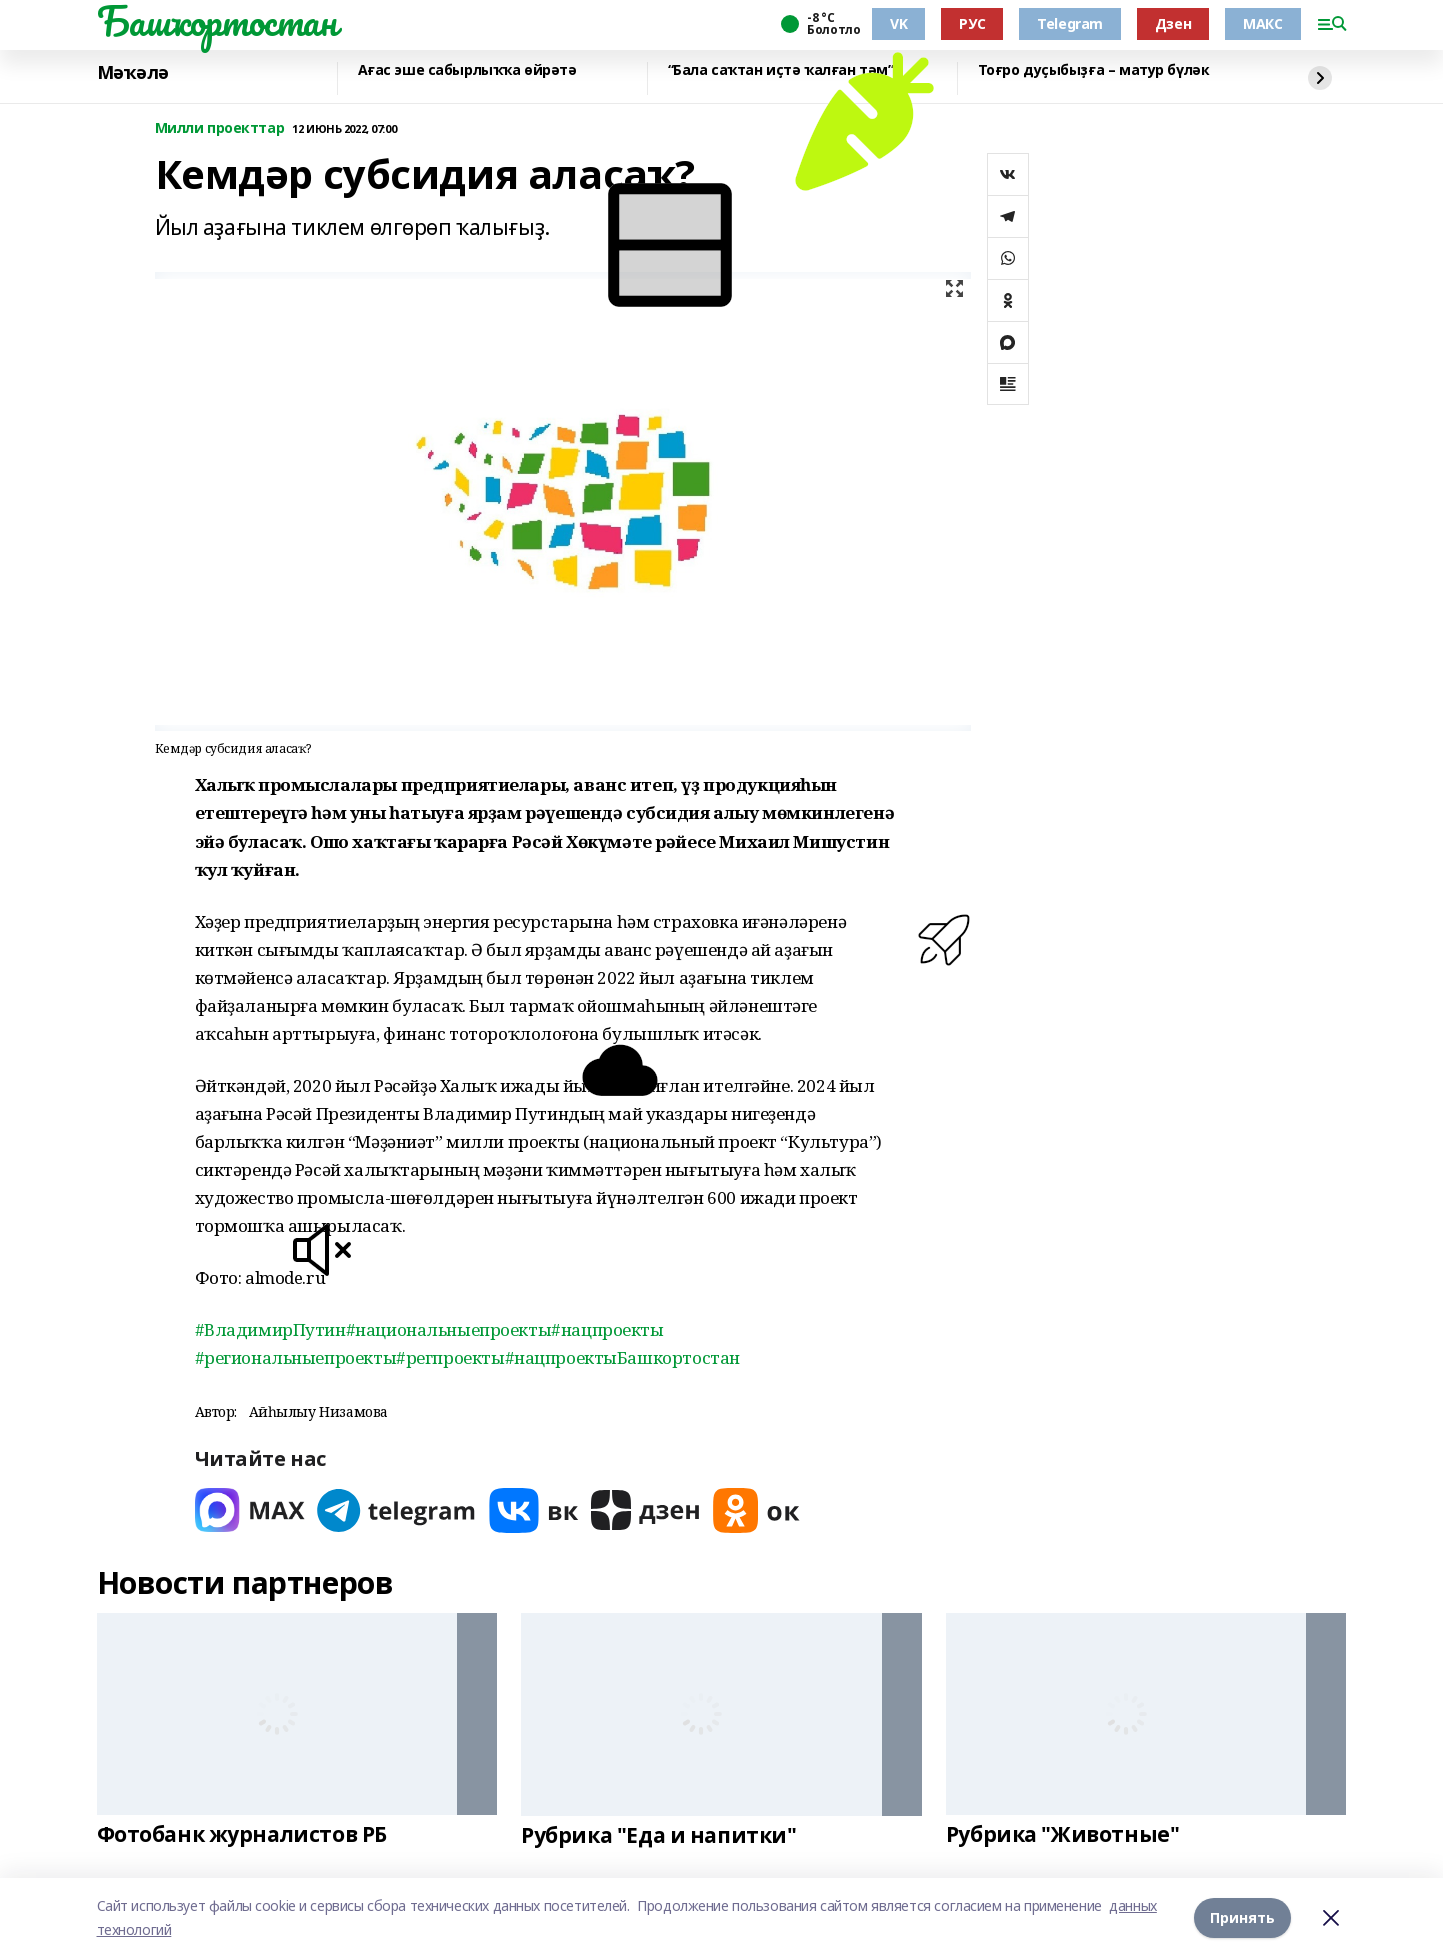  Describe the element at coordinates (945, 939) in the screenshot. I see `launch or deploy a project` at that location.